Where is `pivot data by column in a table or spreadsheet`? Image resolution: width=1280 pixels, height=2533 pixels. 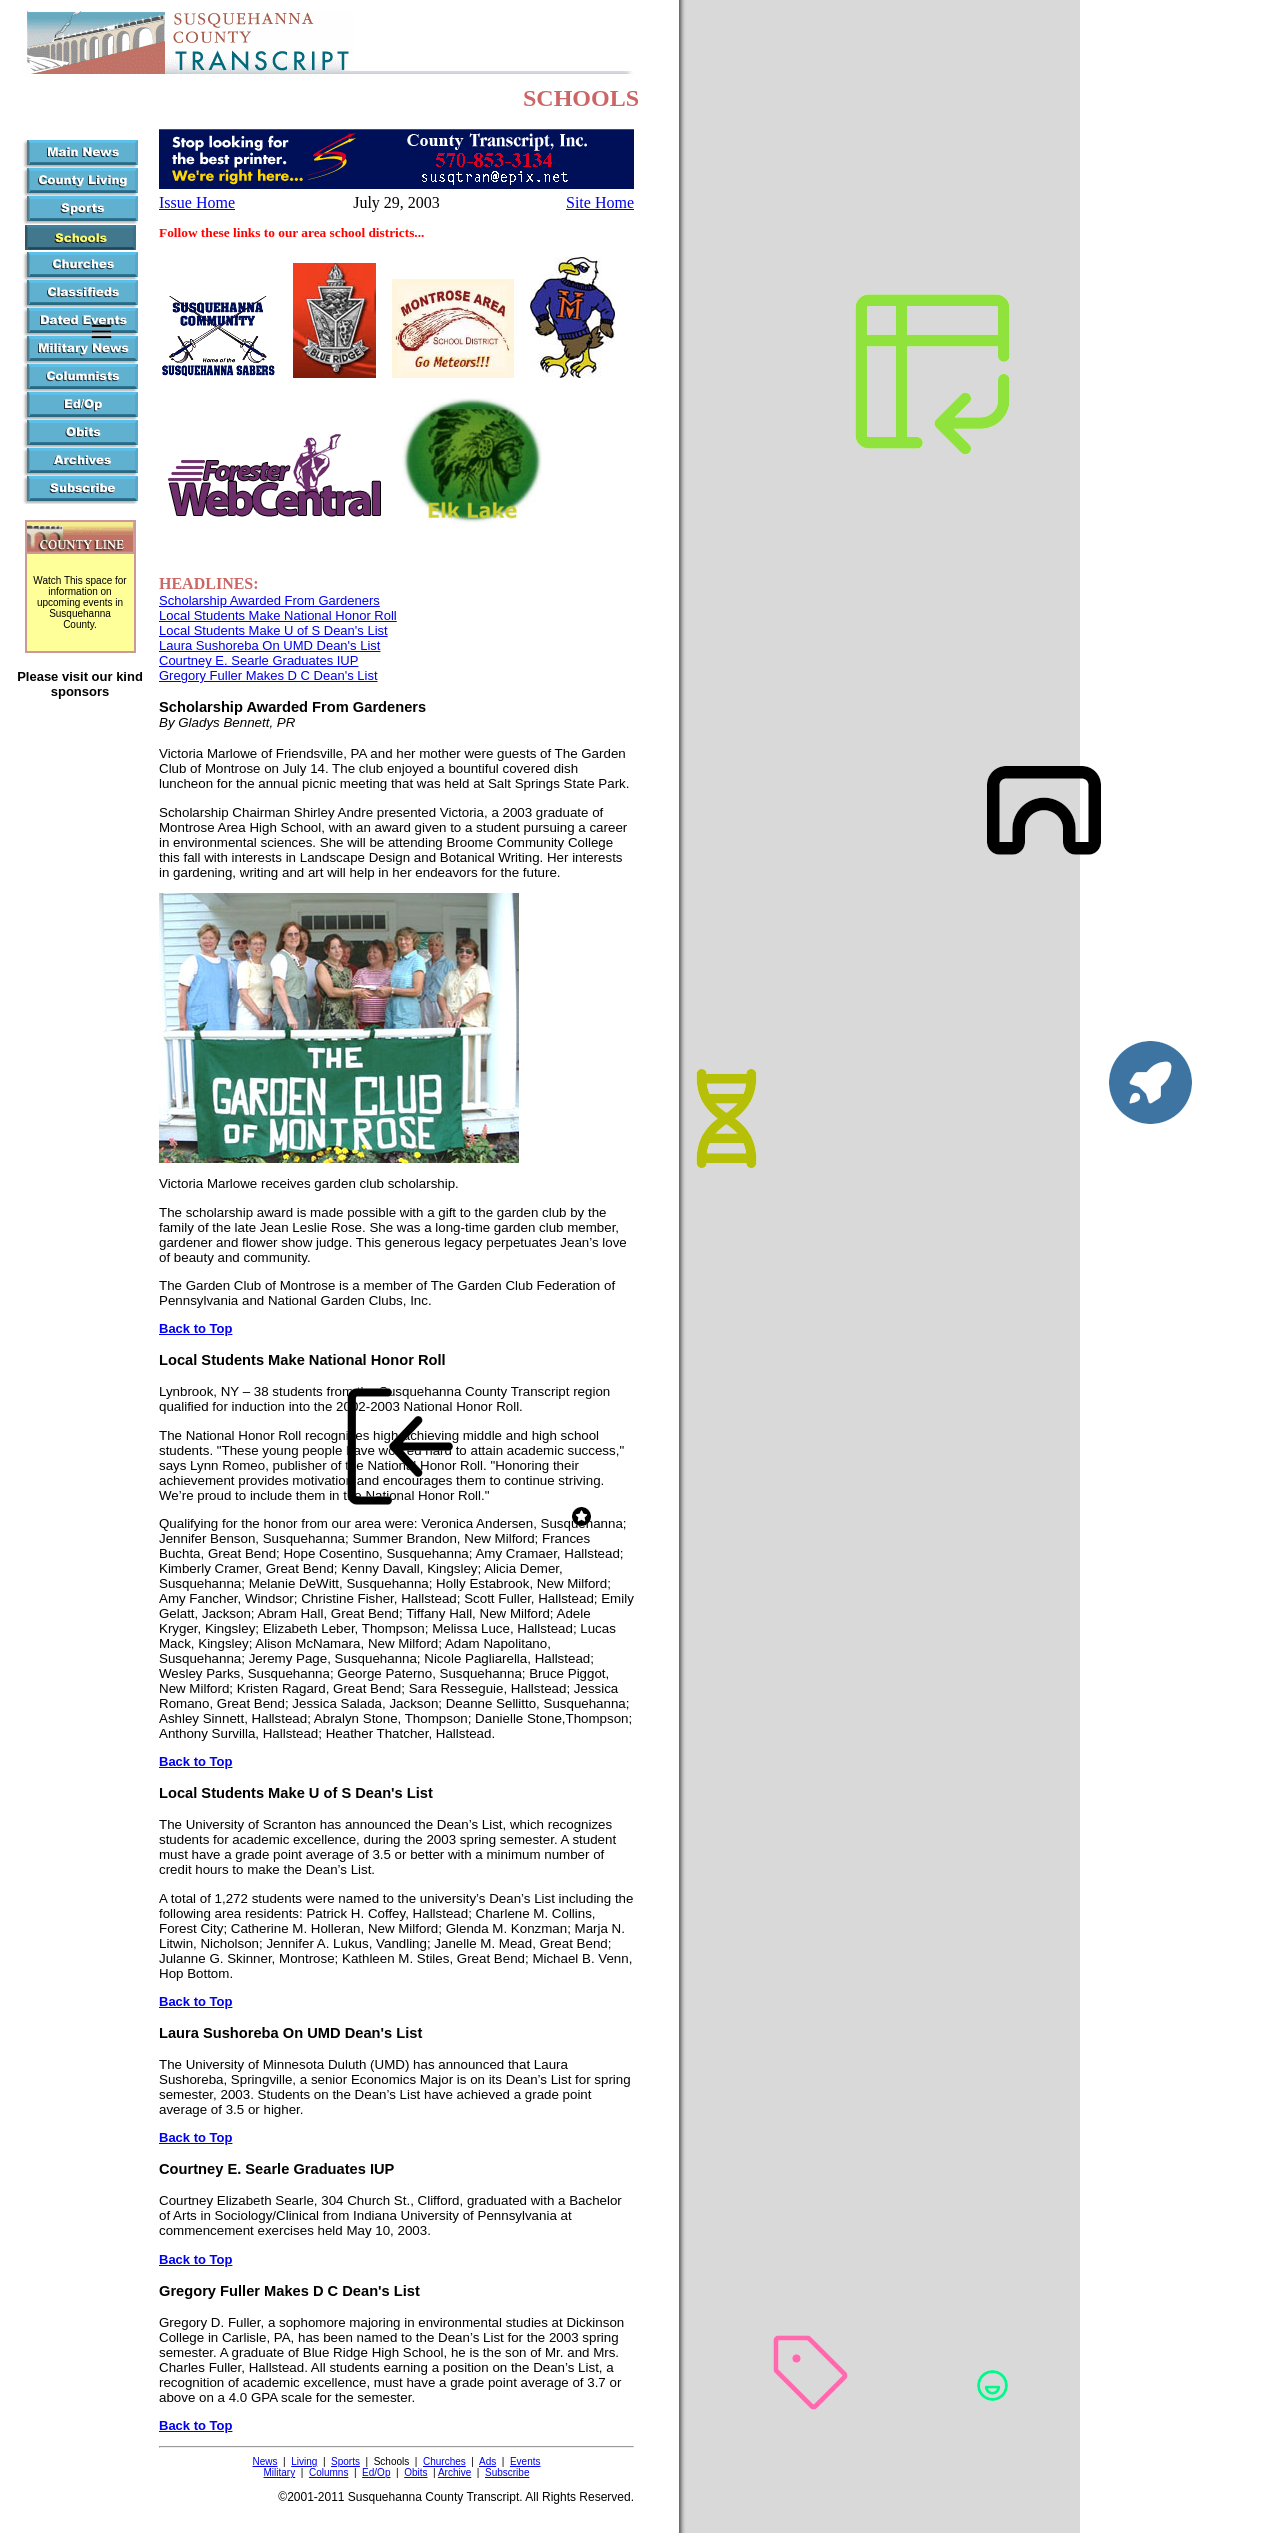
pivot data by column in a table or spreadsheet is located at coordinates (932, 371).